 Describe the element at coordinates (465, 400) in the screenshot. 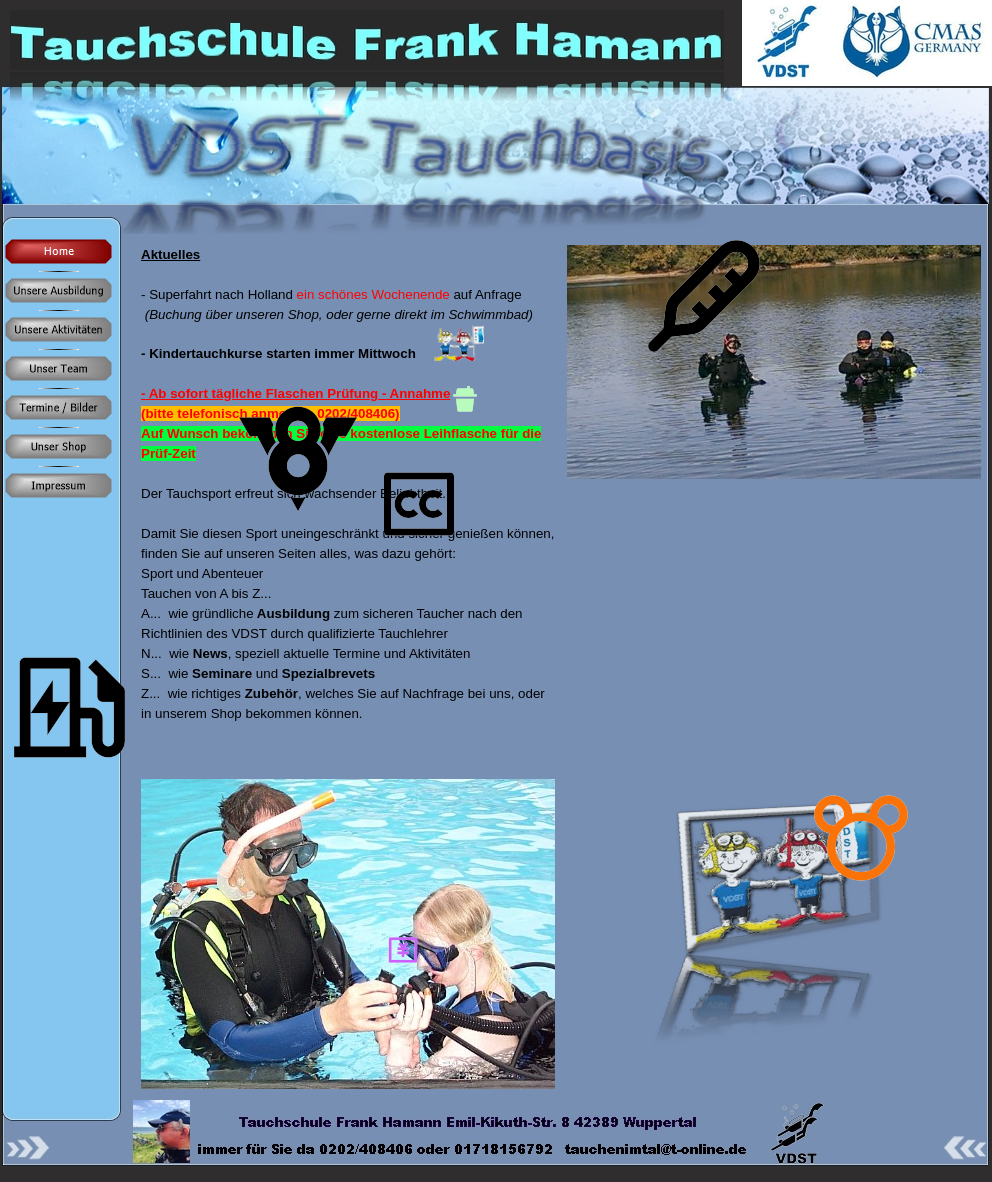

I see `view food and drink options` at that location.